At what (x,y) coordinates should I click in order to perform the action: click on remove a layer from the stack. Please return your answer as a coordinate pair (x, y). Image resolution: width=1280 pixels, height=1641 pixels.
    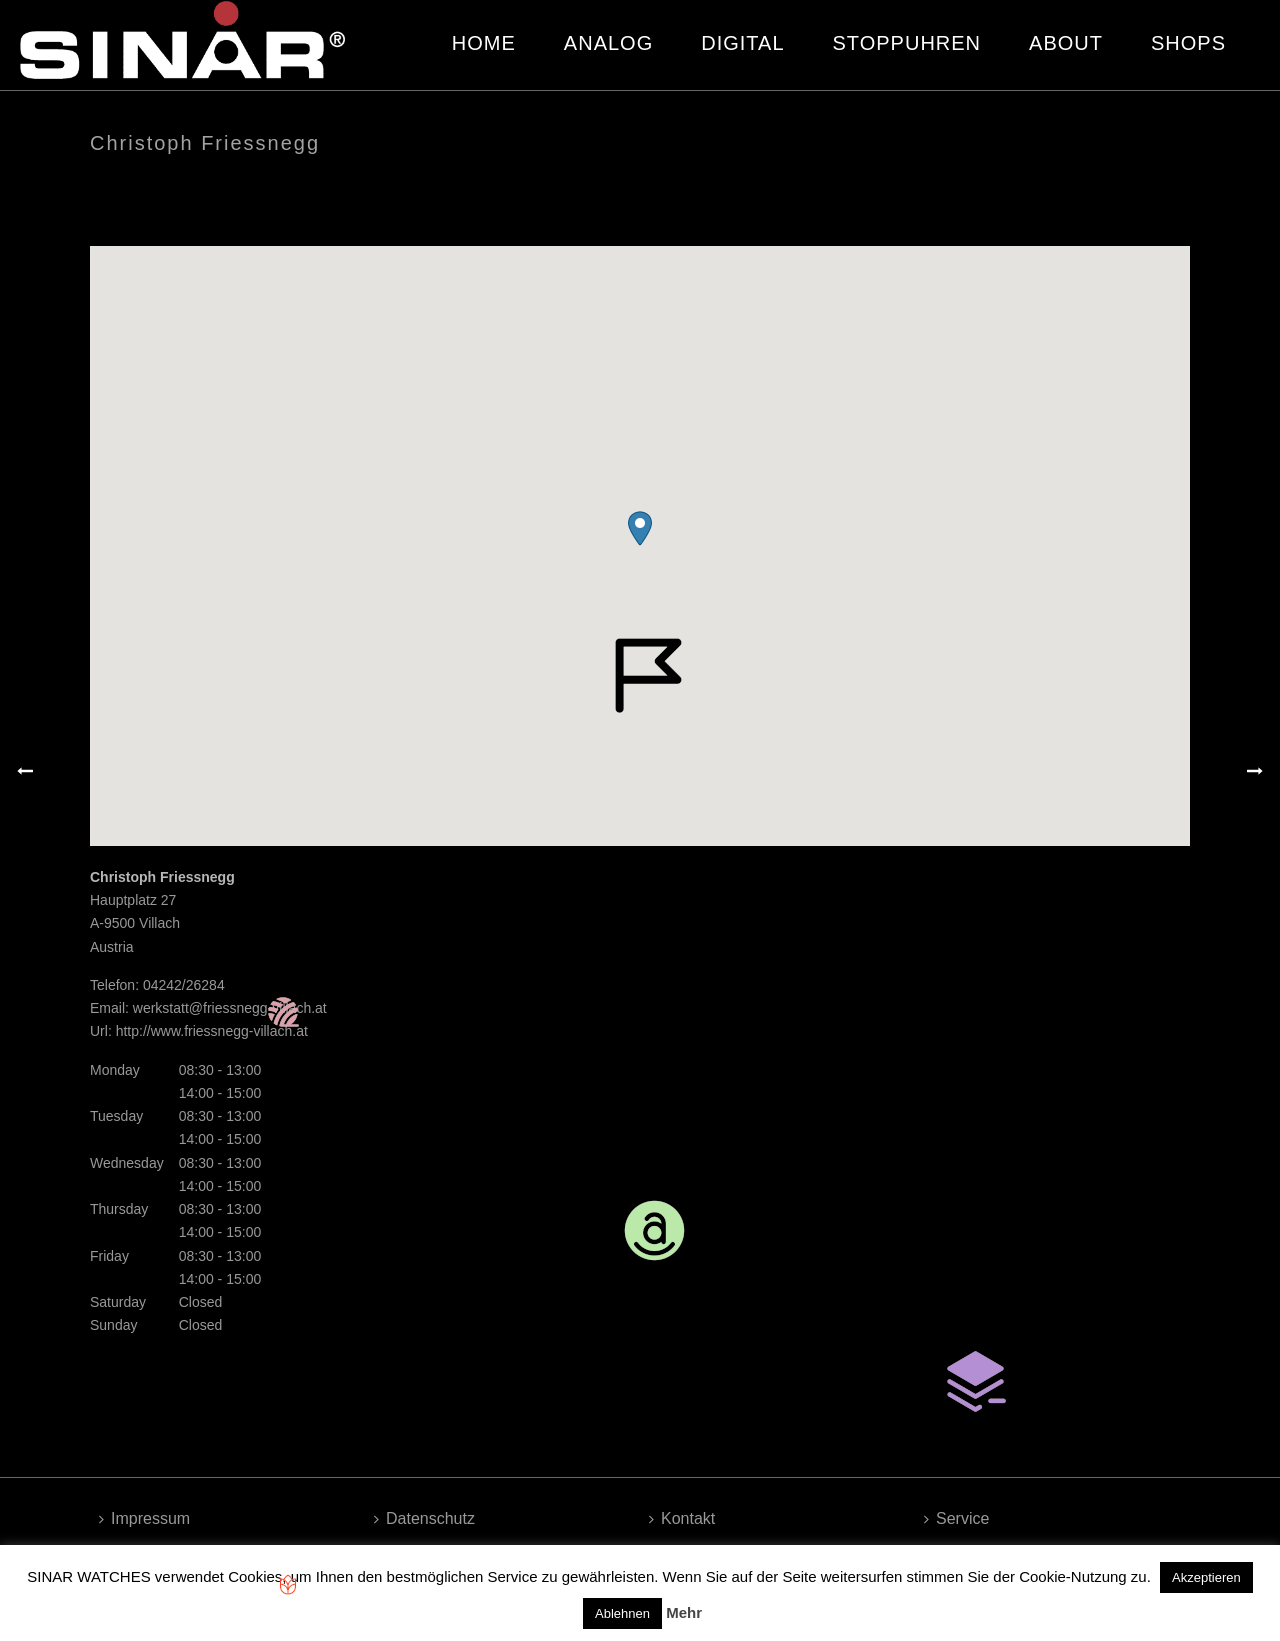
    Looking at the image, I should click on (975, 1381).